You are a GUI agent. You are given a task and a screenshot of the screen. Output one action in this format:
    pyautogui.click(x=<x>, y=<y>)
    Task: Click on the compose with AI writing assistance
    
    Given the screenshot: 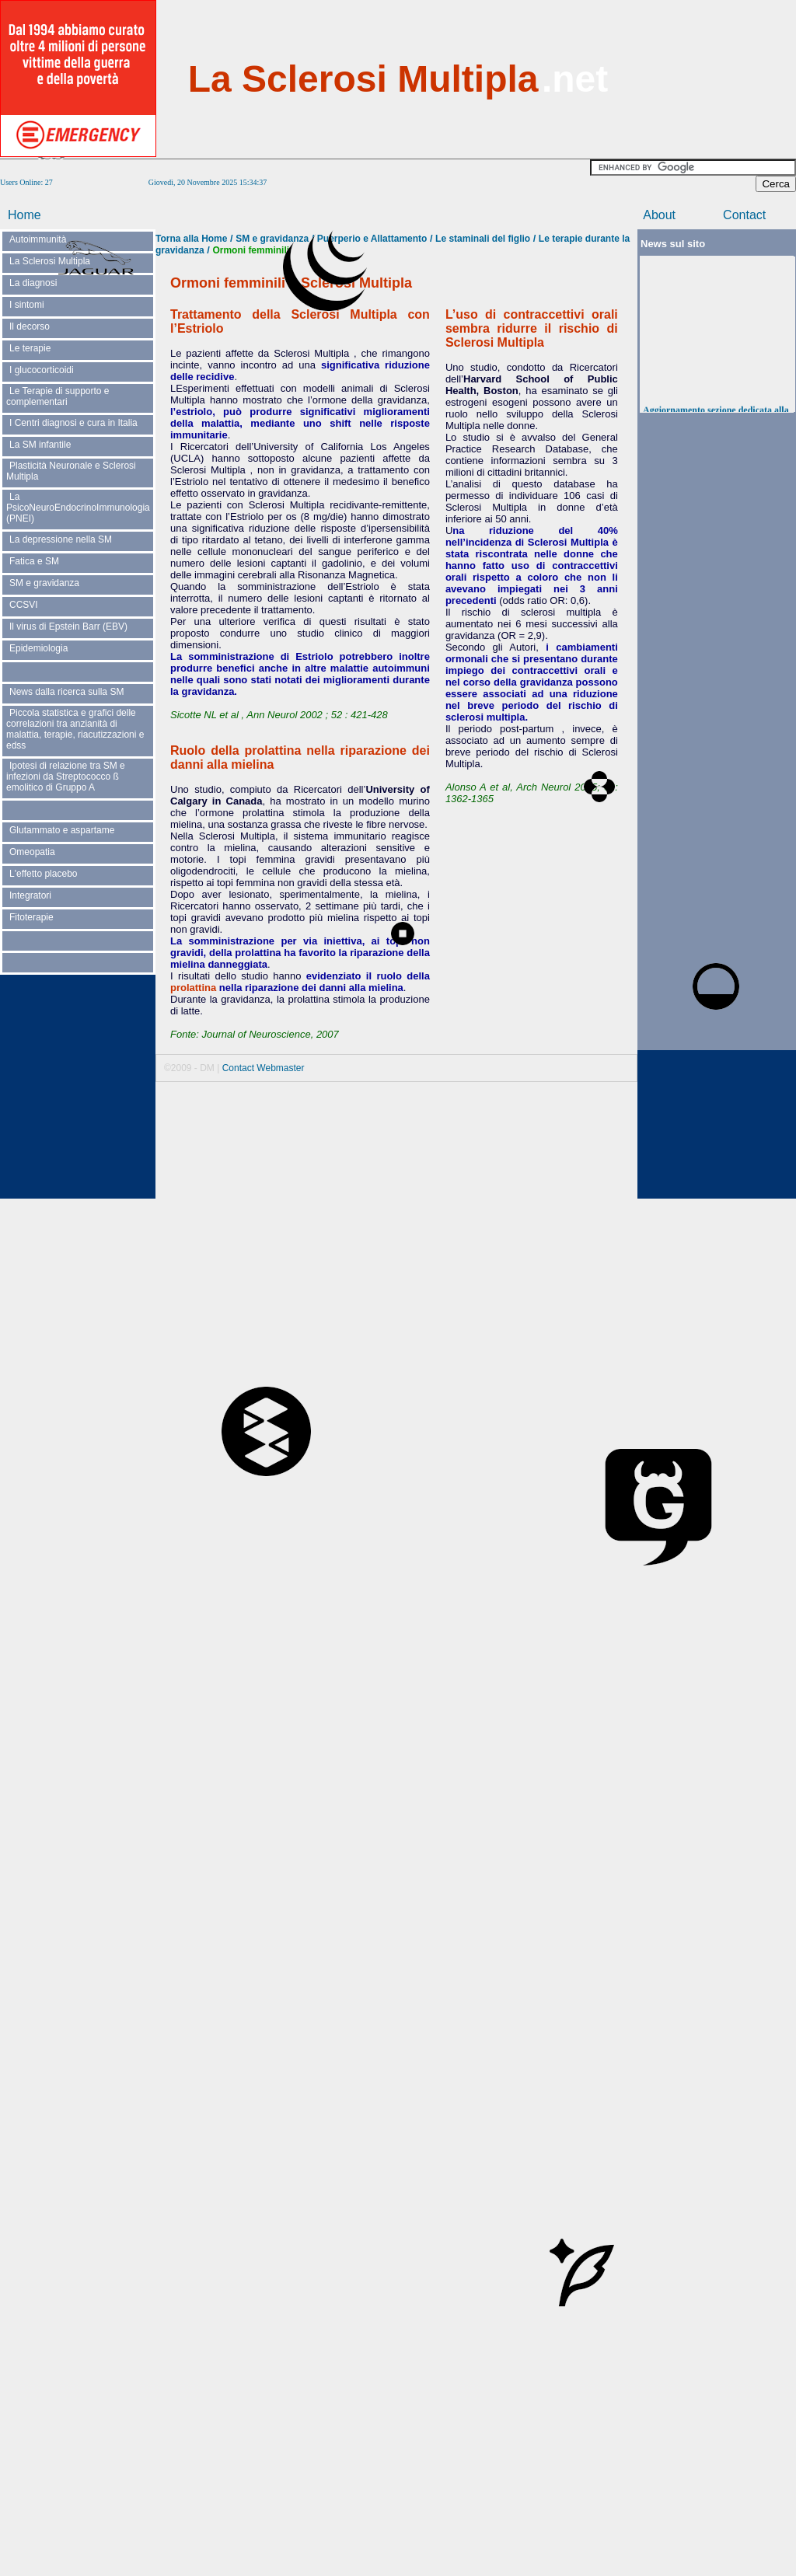 What is the action you would take?
    pyautogui.click(x=586, y=2275)
    